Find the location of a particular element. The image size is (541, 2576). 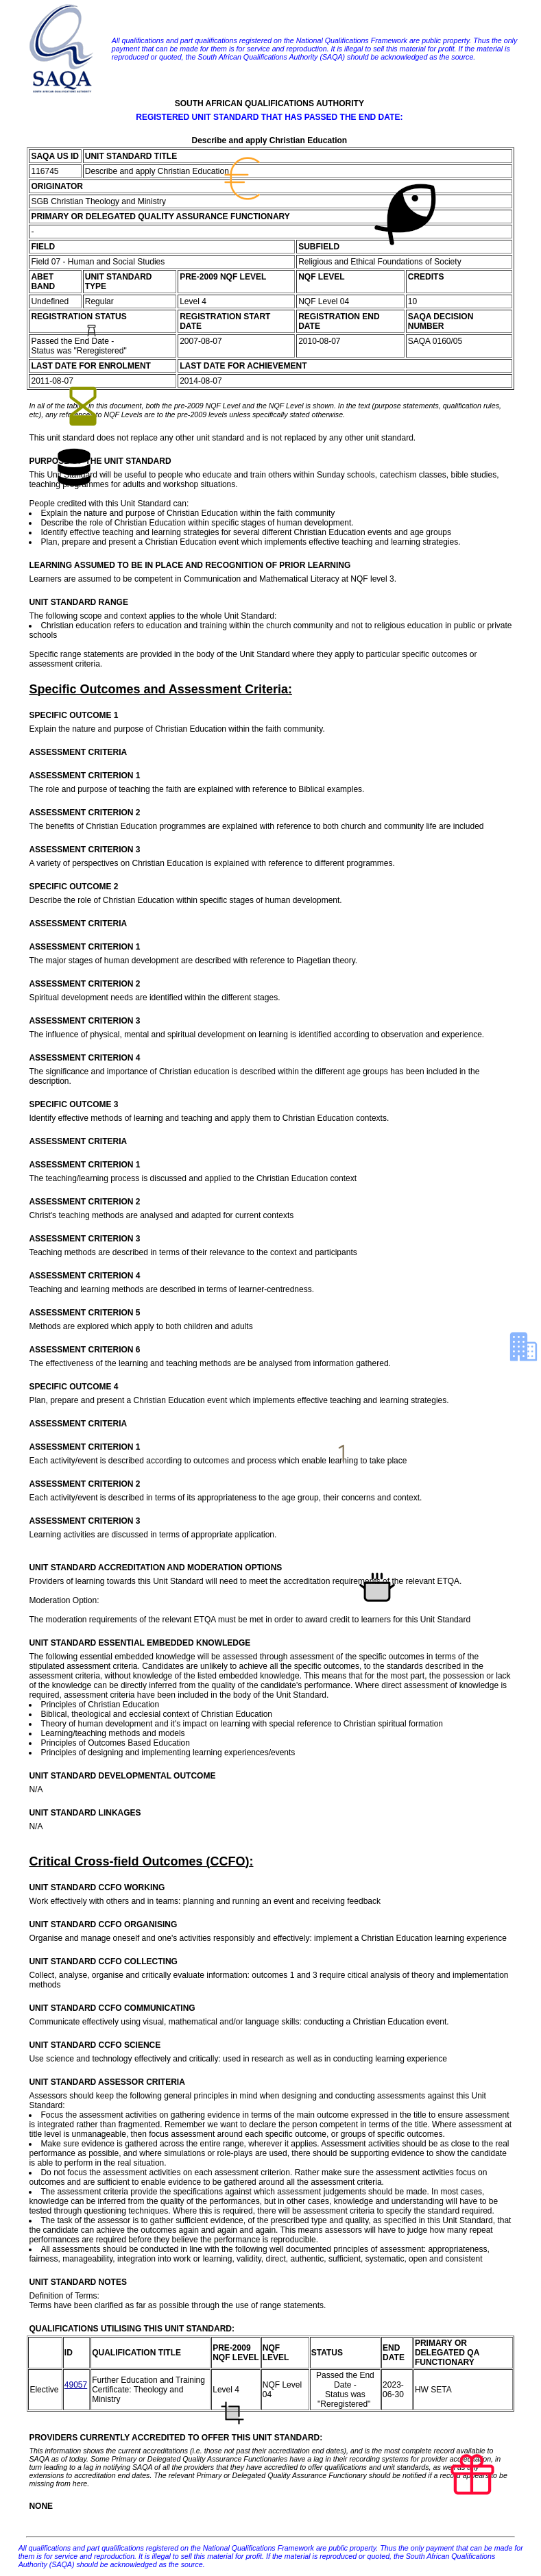

browse seafood or fish-related content is located at coordinates (407, 212).